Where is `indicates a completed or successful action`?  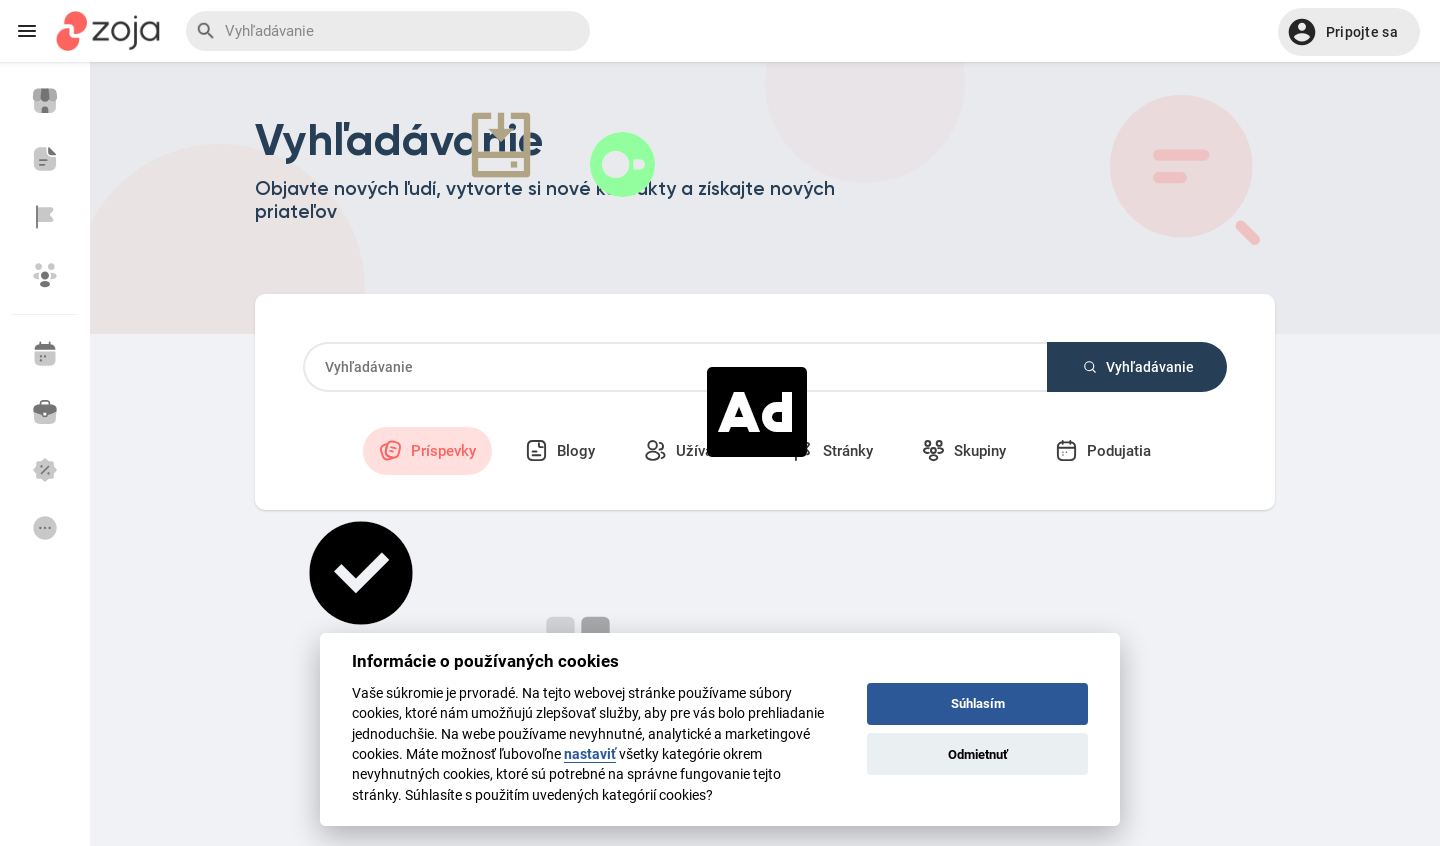
indicates a completed or successful action is located at coordinates (361, 573).